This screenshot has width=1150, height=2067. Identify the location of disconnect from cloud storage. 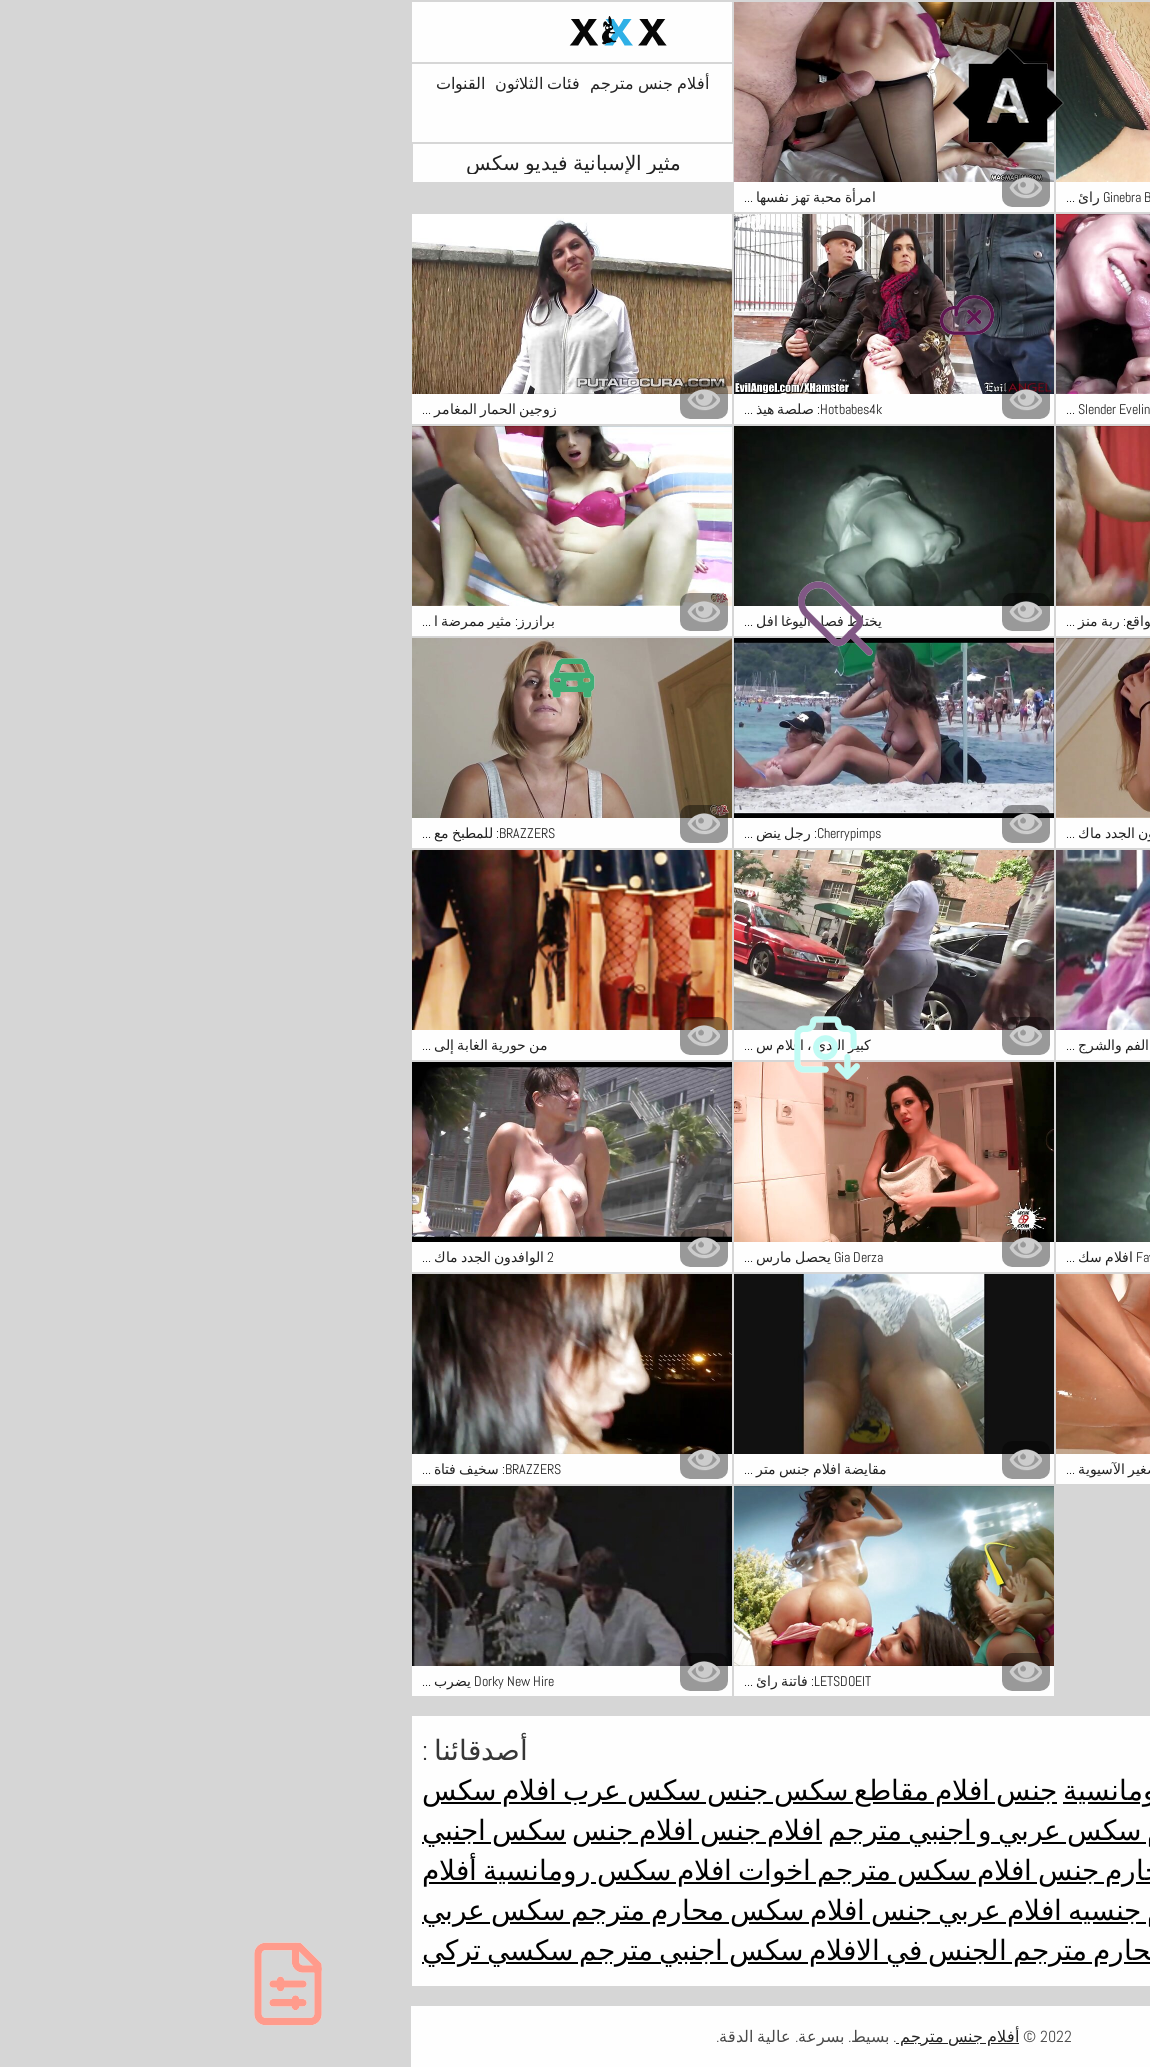
(967, 315).